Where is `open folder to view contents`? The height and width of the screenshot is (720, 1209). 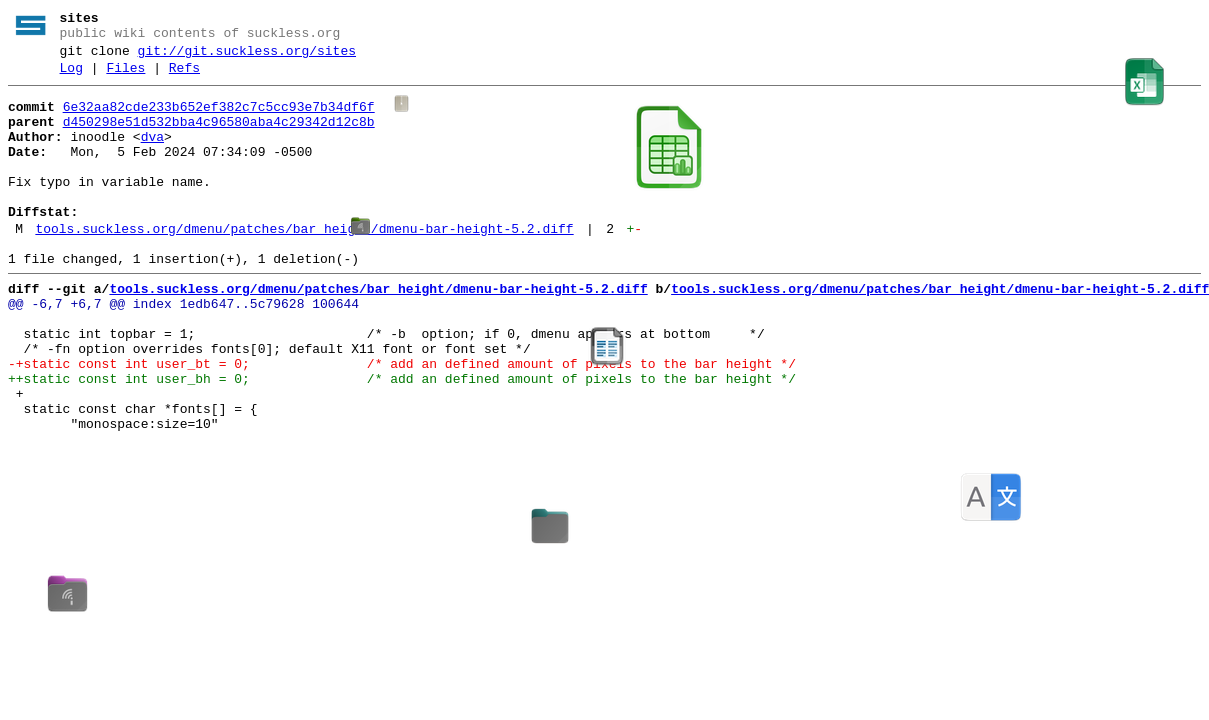 open folder to view contents is located at coordinates (550, 526).